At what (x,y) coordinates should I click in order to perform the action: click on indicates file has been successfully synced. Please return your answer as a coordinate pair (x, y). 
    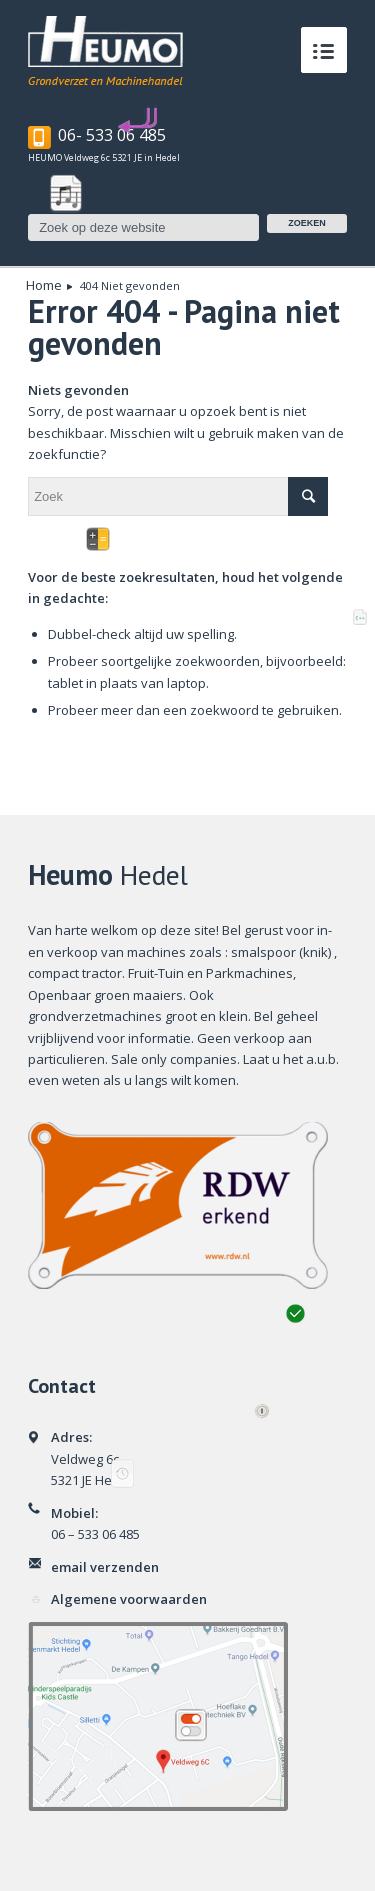
    Looking at the image, I should click on (295, 1313).